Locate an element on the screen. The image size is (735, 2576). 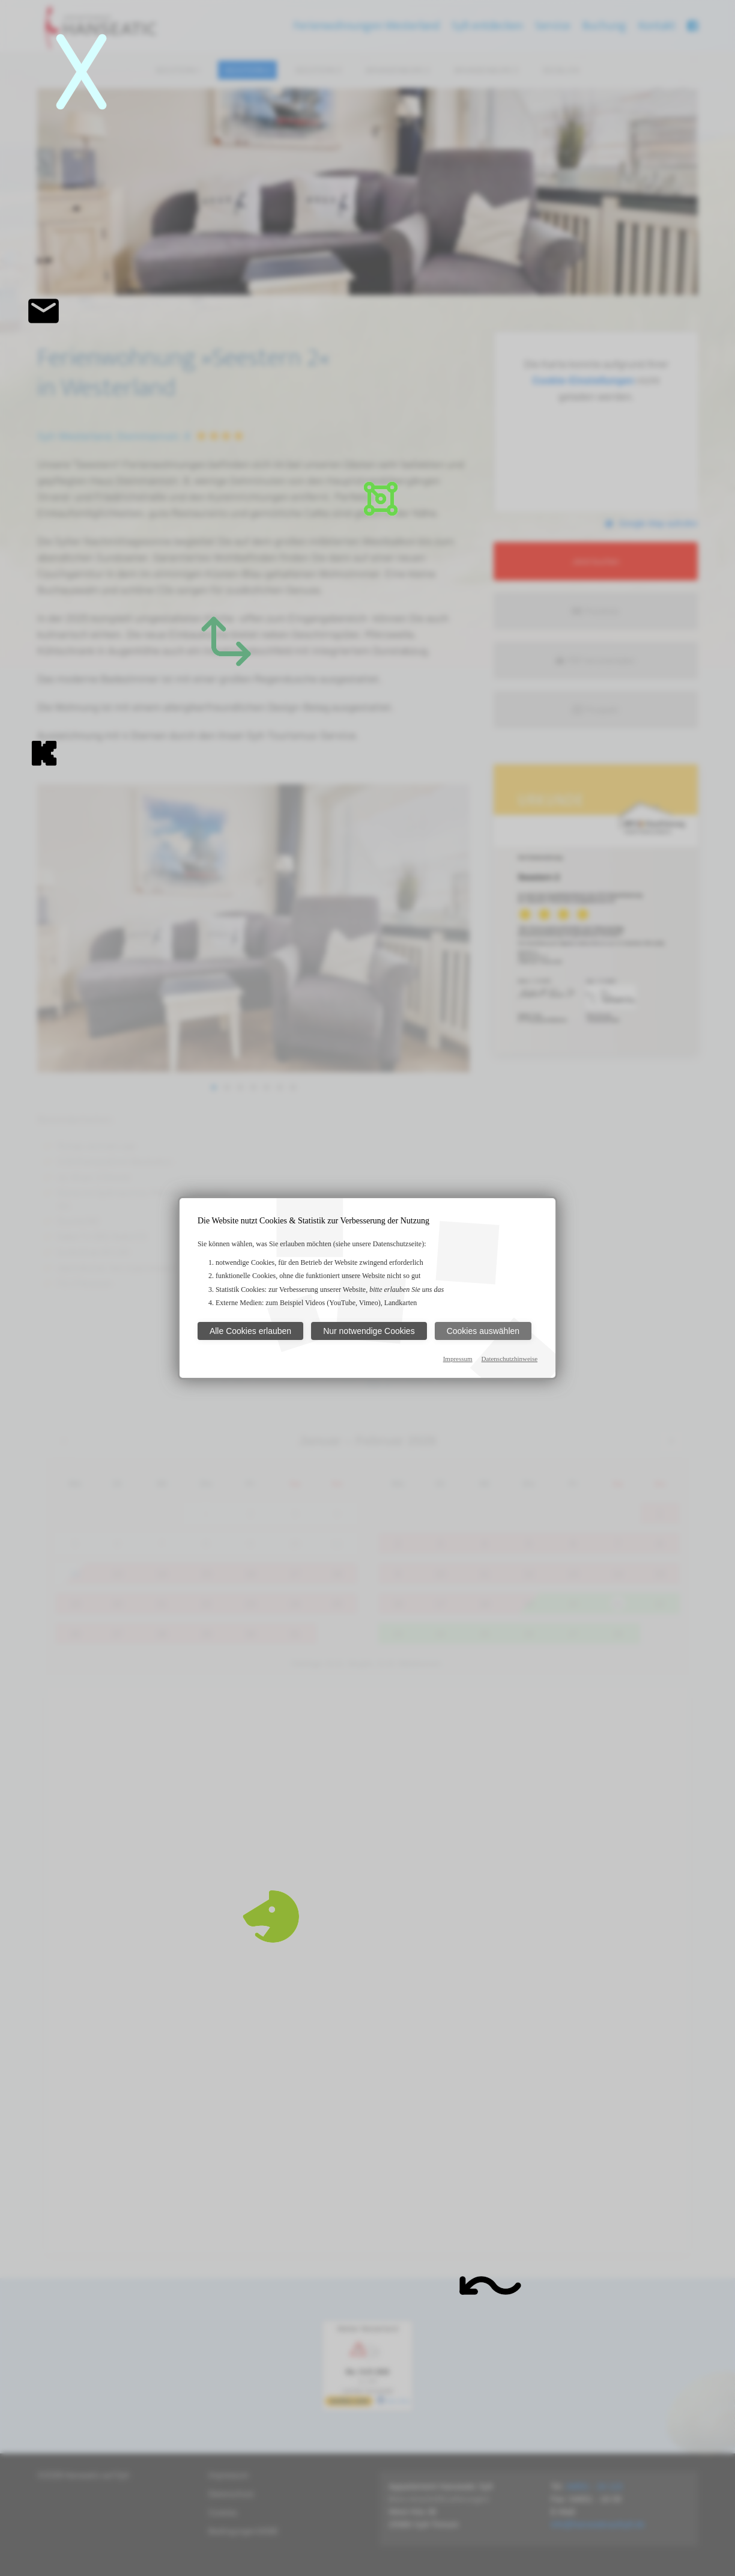
access equestrian or horse-related features is located at coordinates (273, 1916).